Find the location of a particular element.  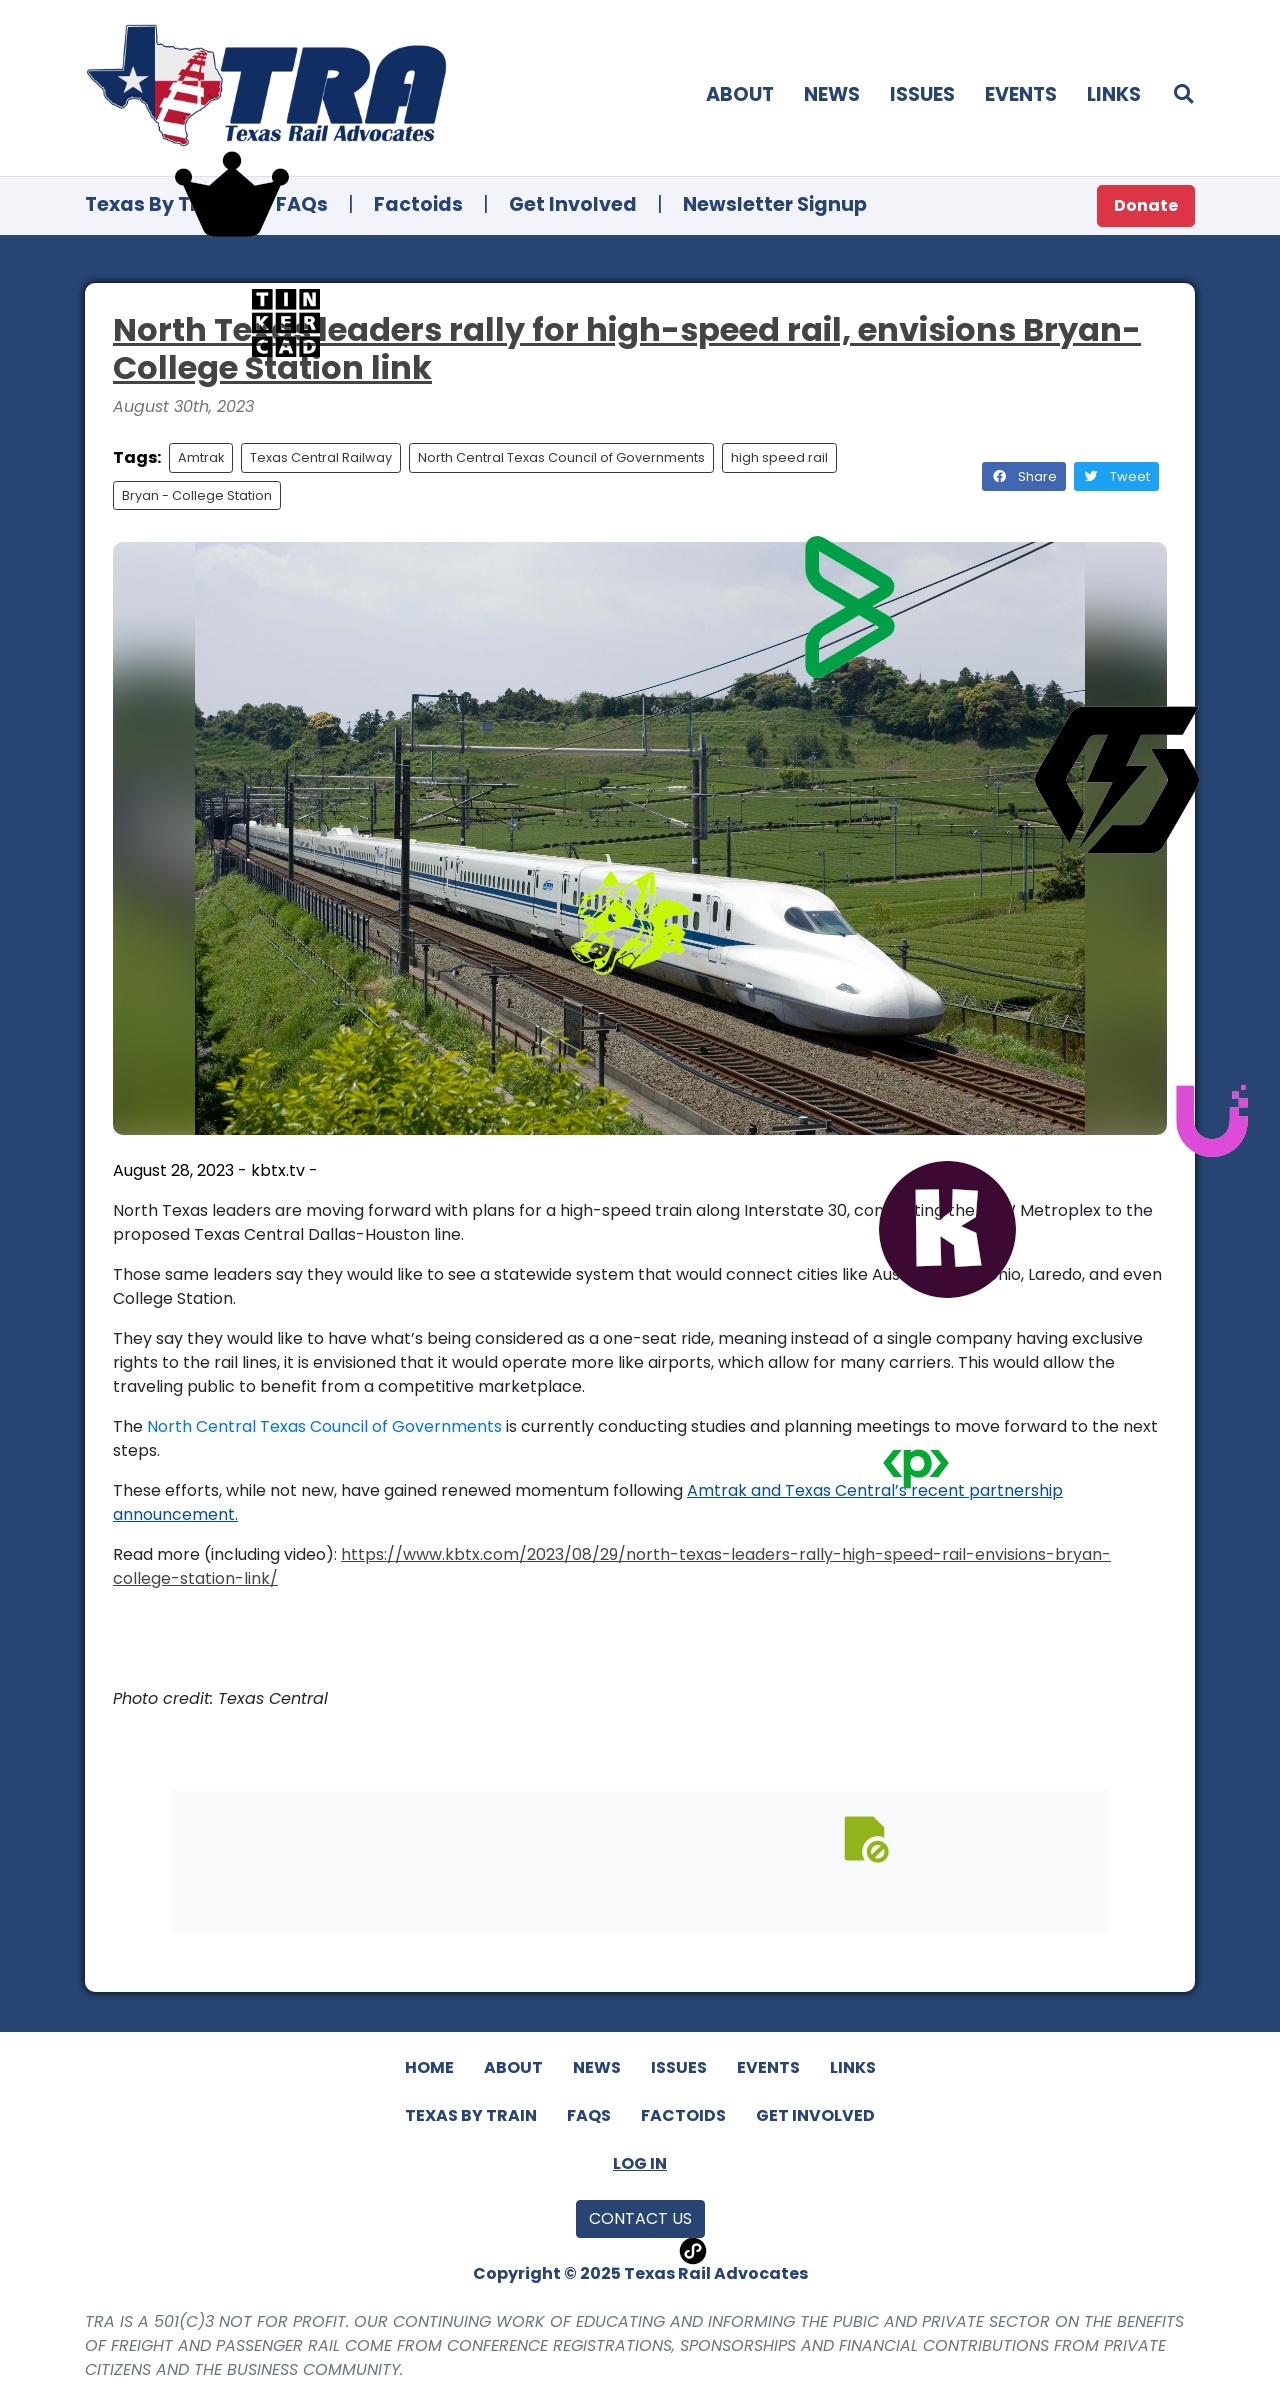

BMC Software company logo is located at coordinates (850, 607).